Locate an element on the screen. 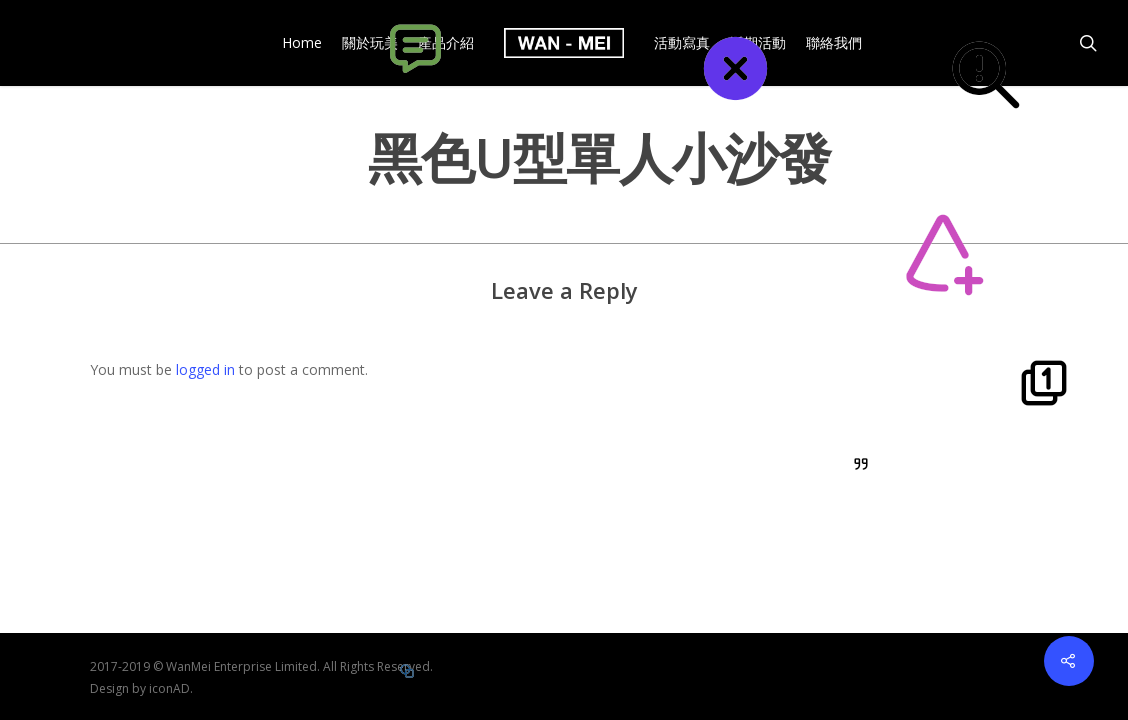 Image resolution: width=1128 pixels, height=720 pixels. close or dismiss a dialog is located at coordinates (735, 68).